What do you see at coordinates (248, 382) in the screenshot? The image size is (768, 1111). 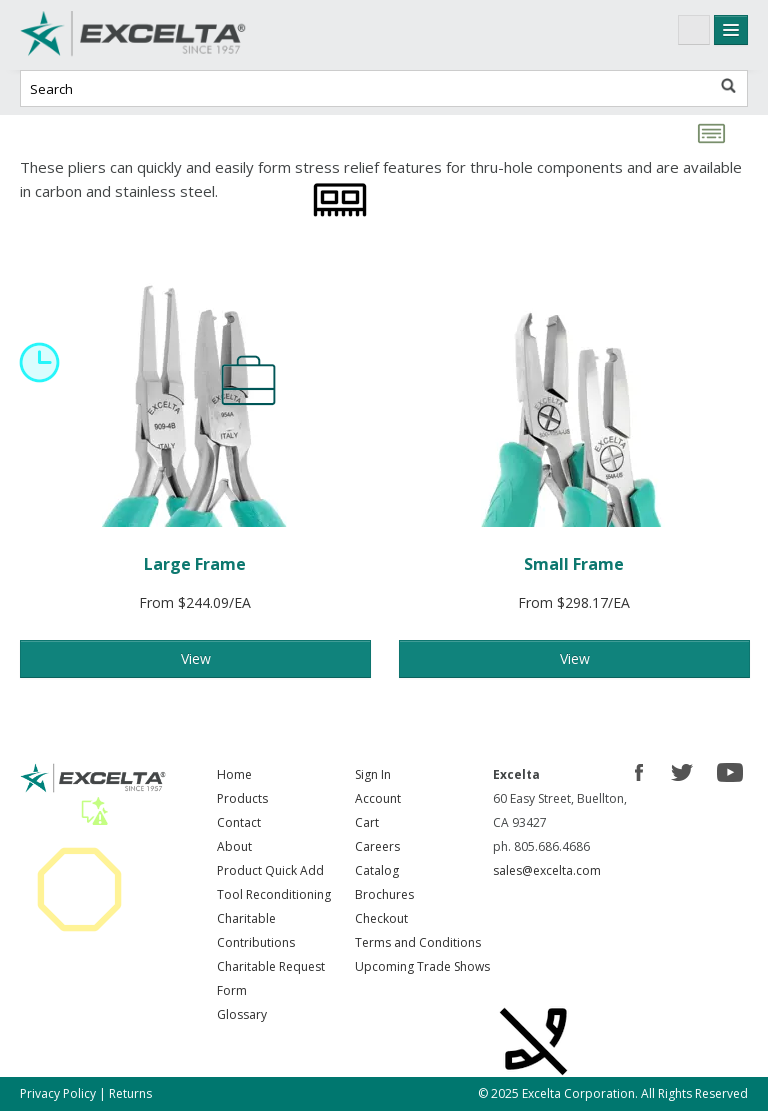 I see `access travel or trip details` at bounding box center [248, 382].